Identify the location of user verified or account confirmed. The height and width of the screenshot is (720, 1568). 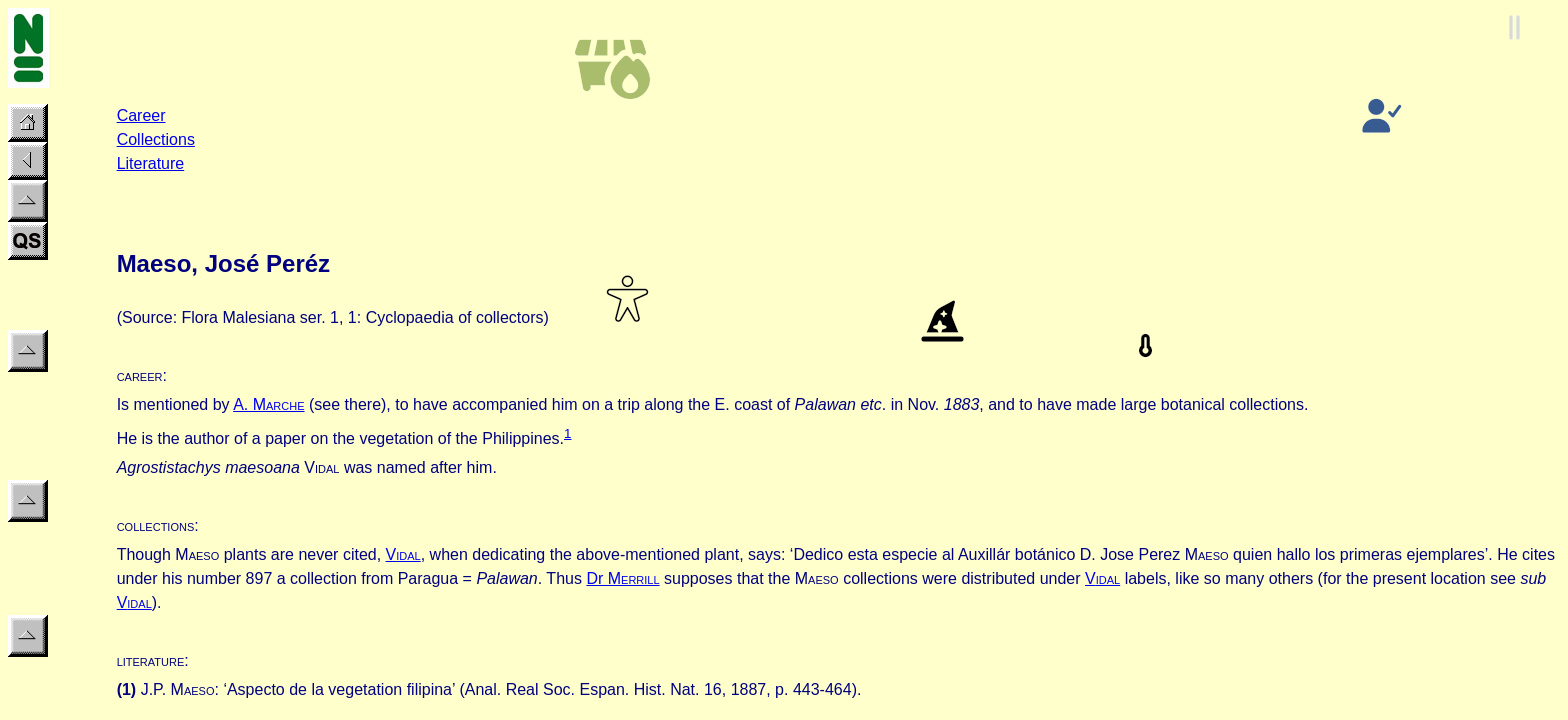
(1380, 115).